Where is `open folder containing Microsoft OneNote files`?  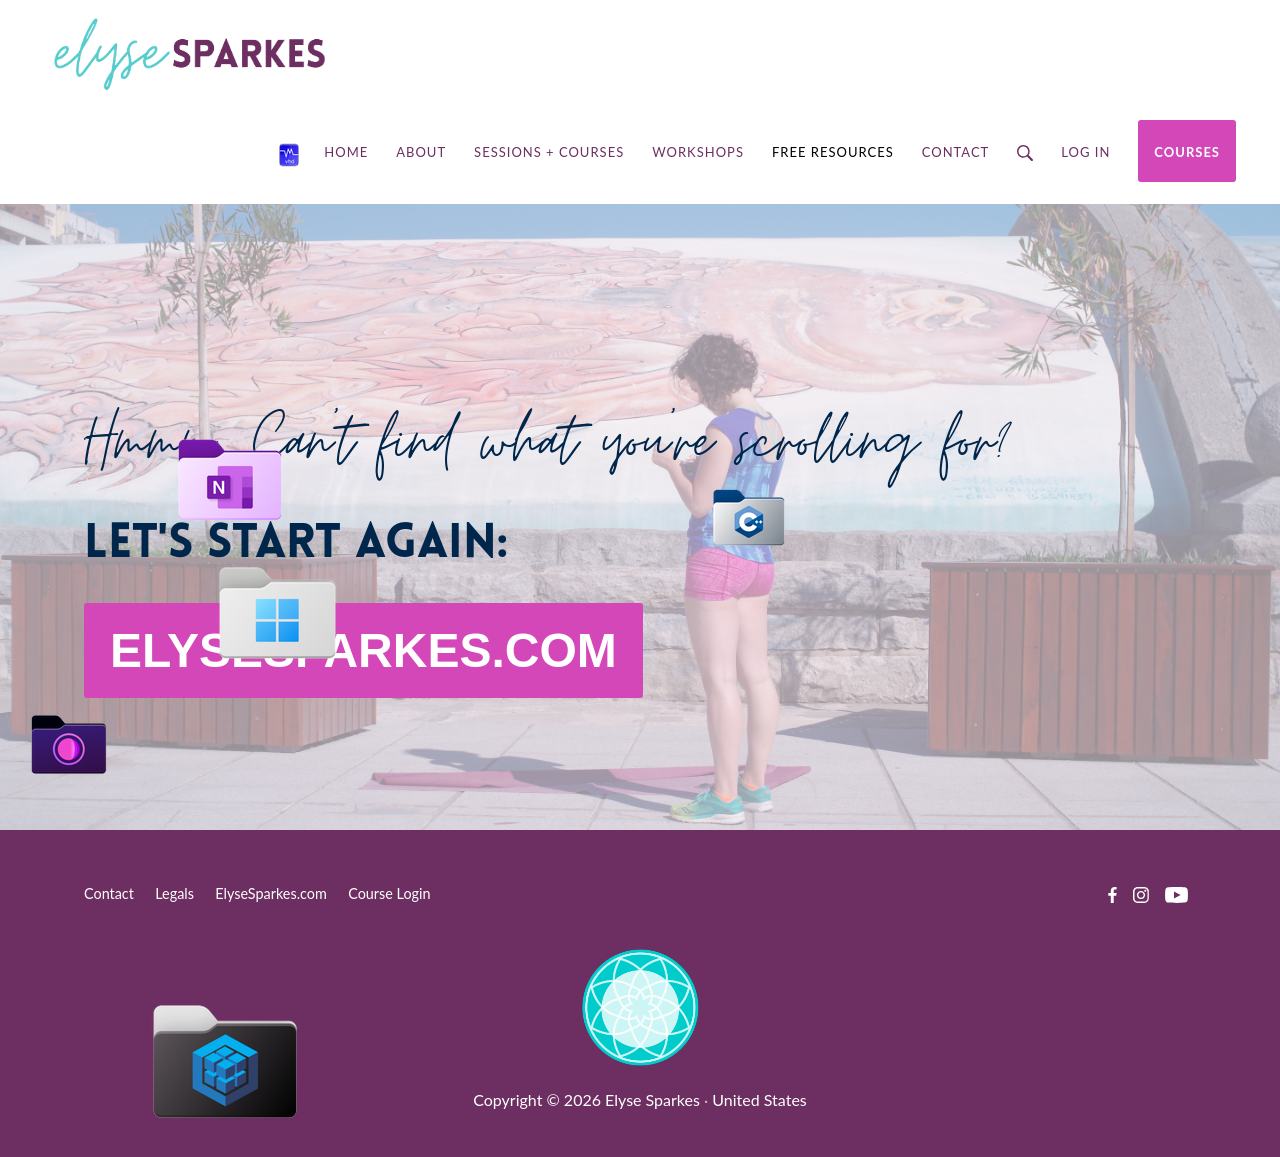
open folder containing Microsoft OneNote files is located at coordinates (229, 482).